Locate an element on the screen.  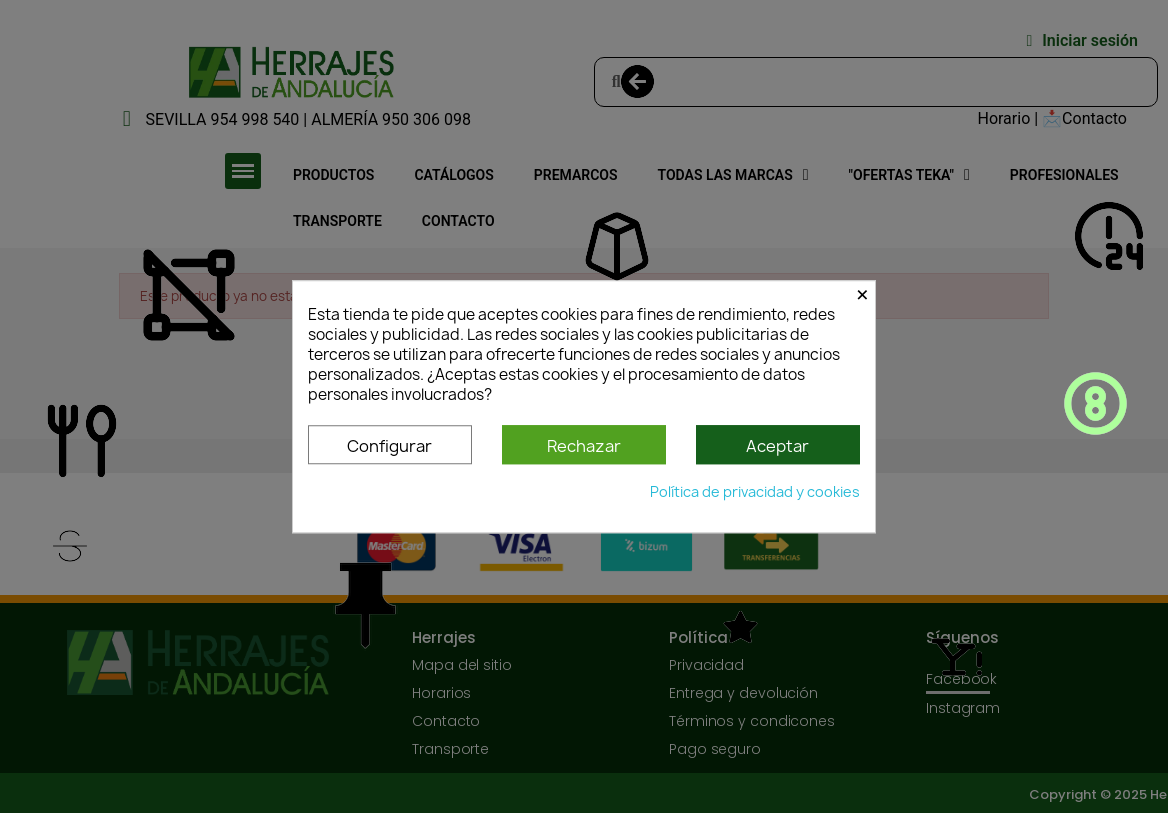
access billiards or pool game is located at coordinates (1095, 403).